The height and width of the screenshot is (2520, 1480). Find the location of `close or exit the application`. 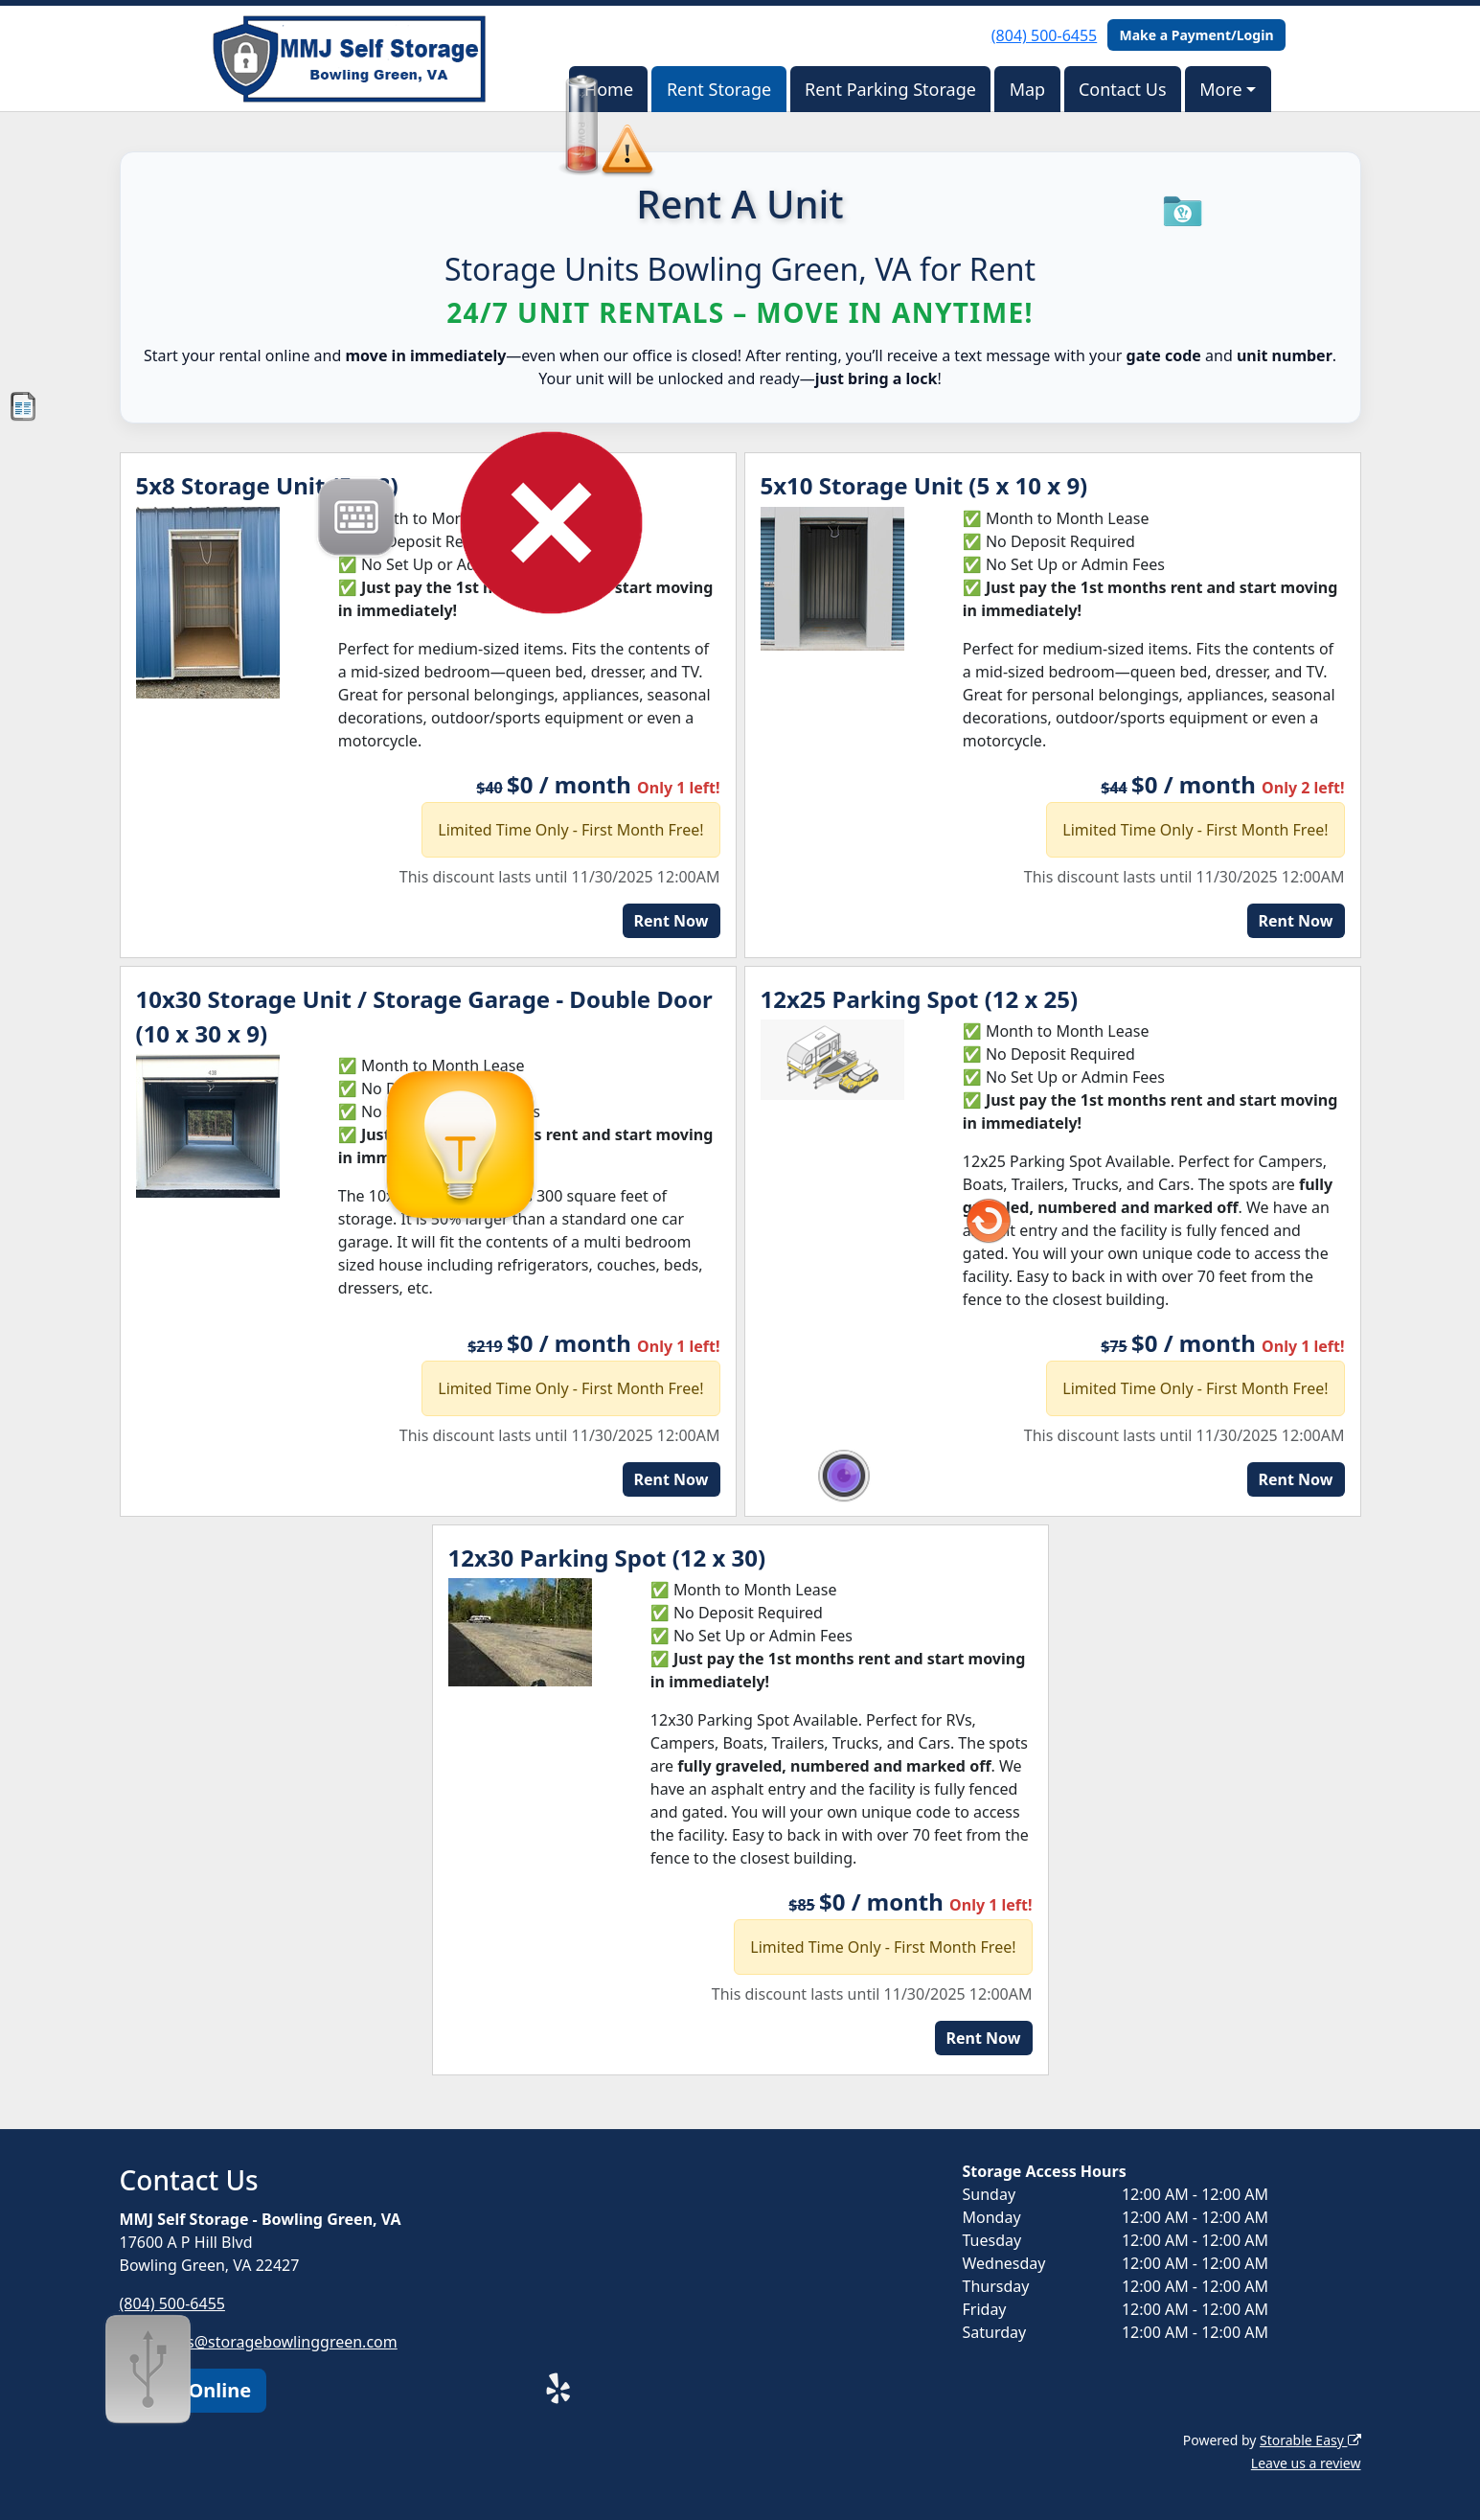

close or exit the application is located at coordinates (551, 522).